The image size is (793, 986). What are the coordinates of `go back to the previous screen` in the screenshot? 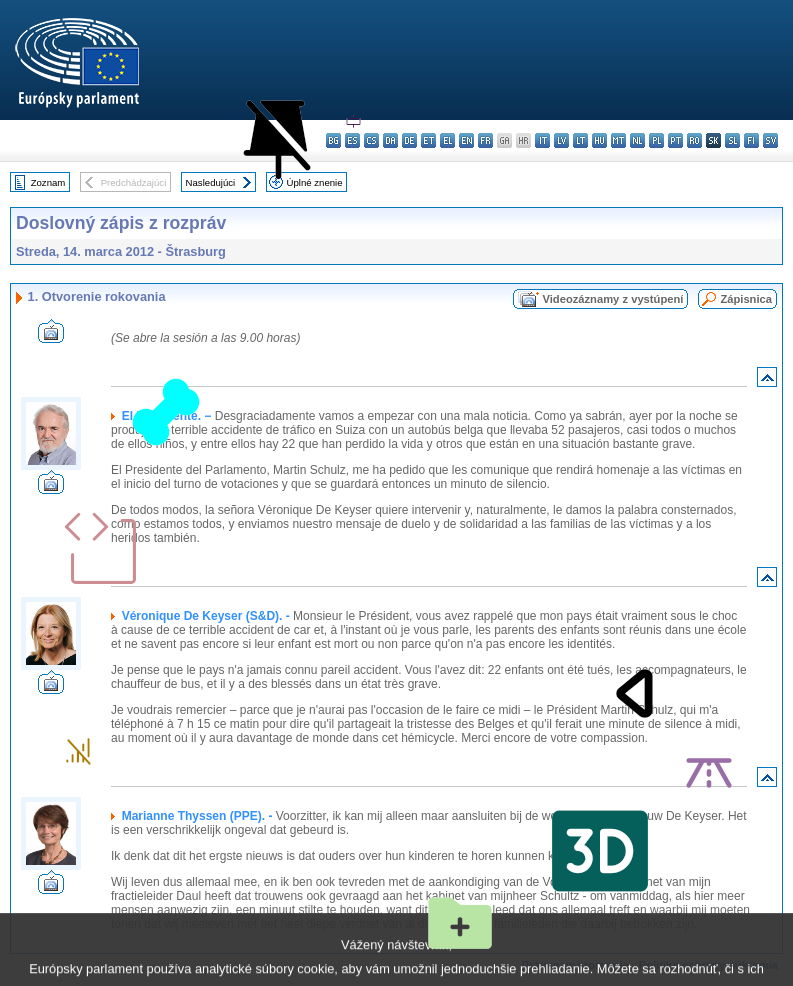 It's located at (638, 693).